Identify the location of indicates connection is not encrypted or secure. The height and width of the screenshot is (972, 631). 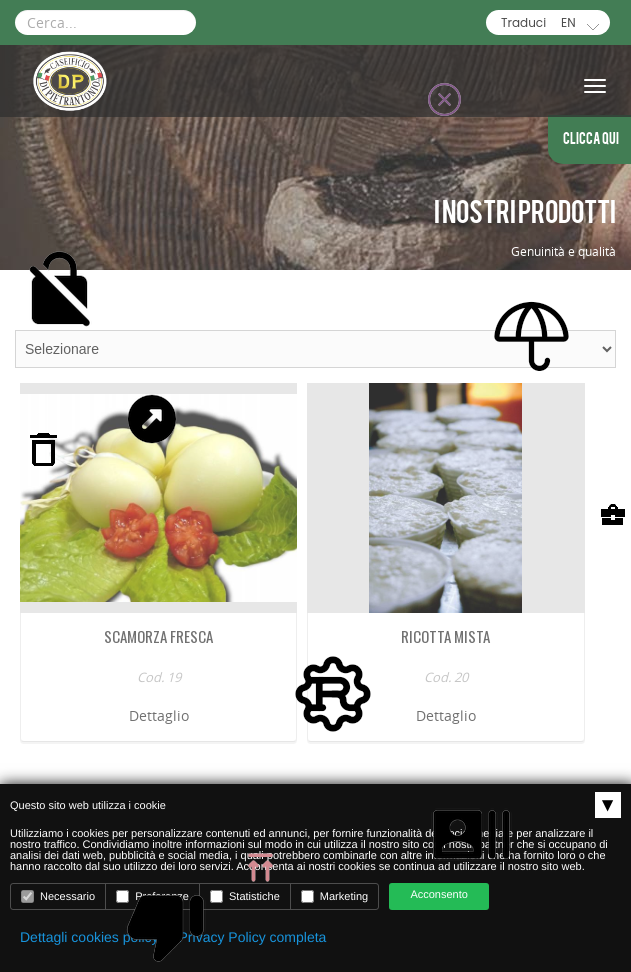
(59, 289).